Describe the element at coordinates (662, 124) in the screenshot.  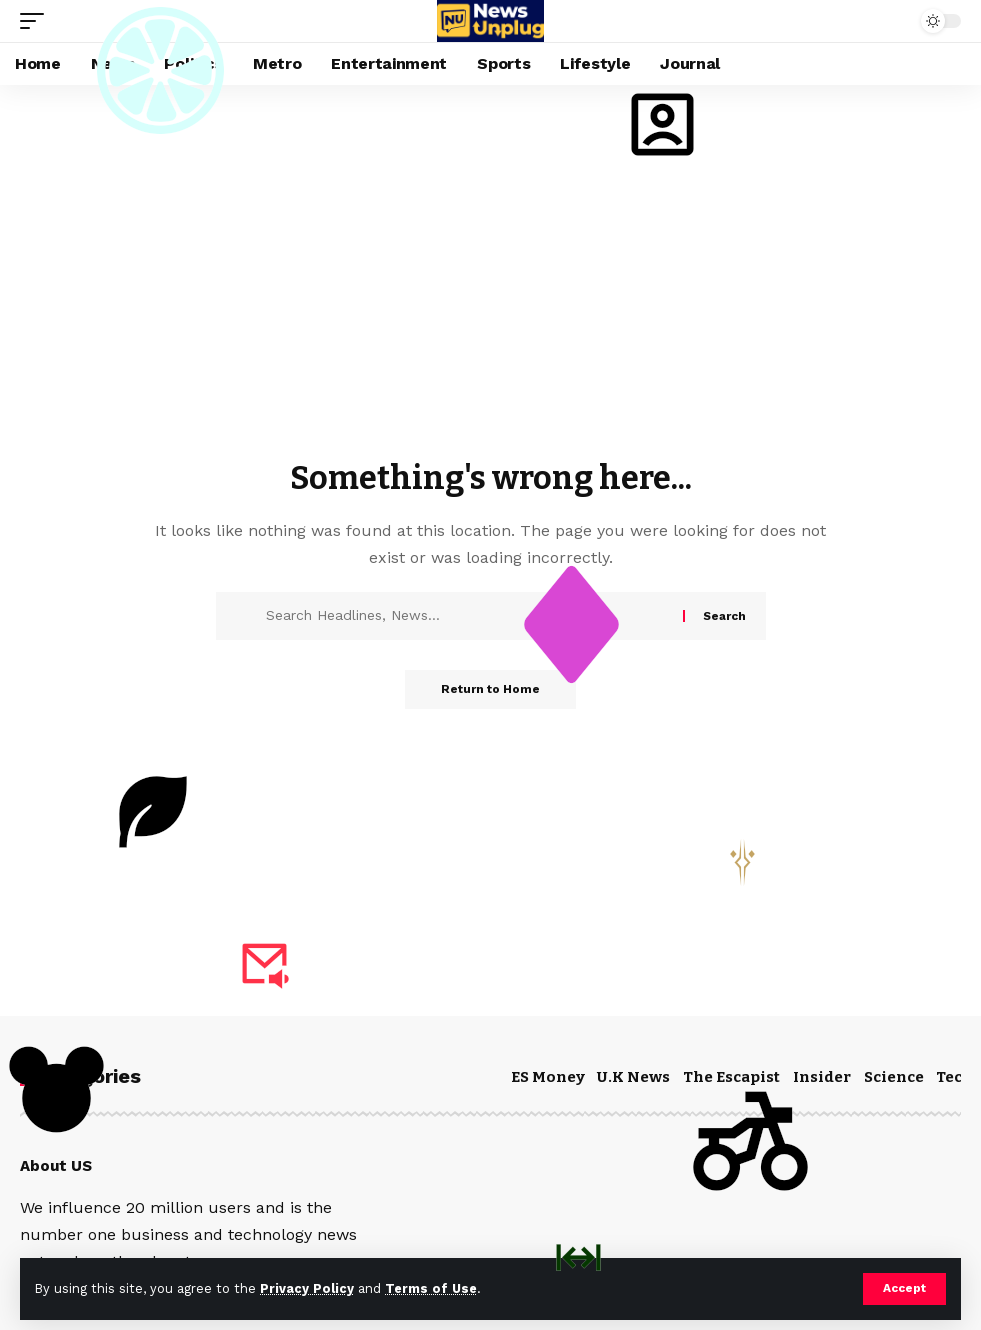
I see `view account profile` at that location.